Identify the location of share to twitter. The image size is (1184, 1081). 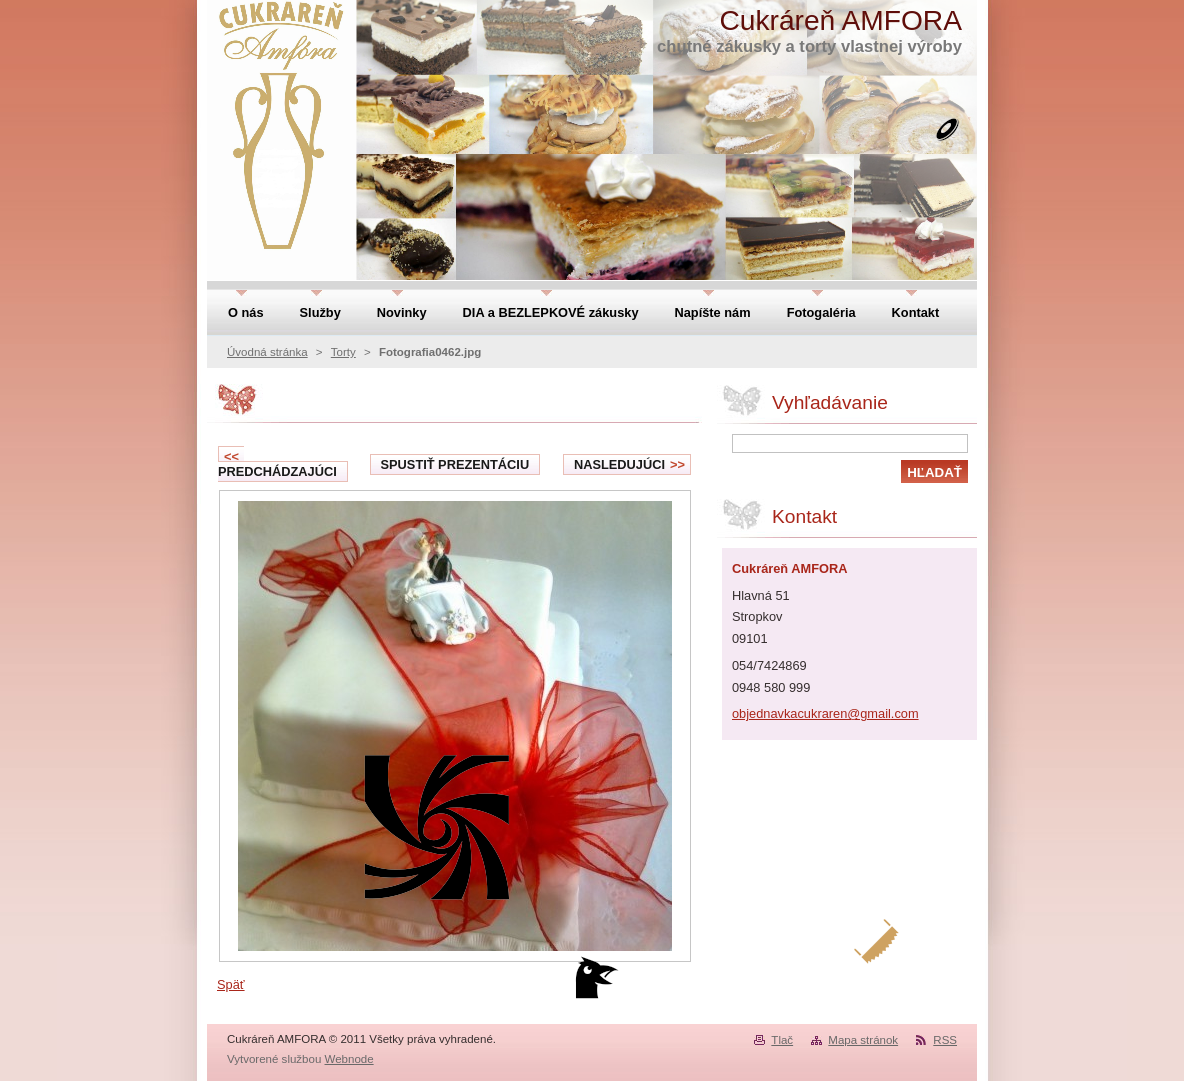
(597, 977).